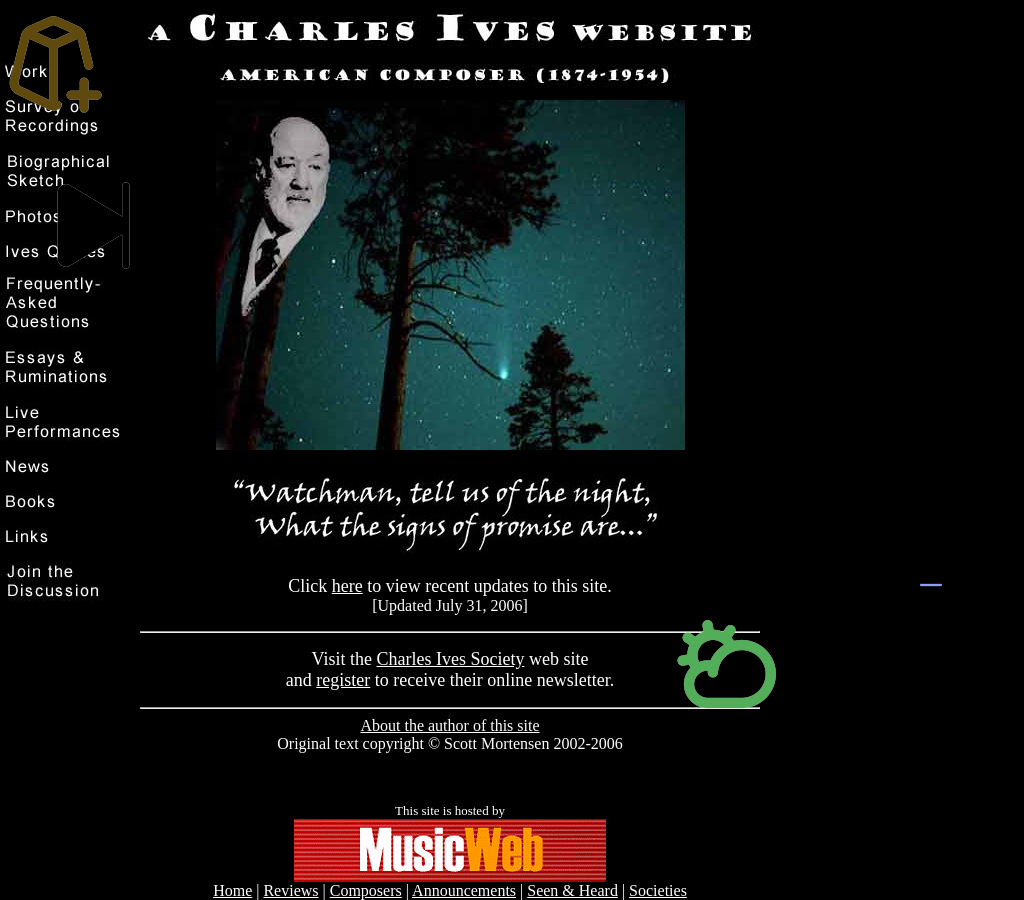 The height and width of the screenshot is (900, 1024). What do you see at coordinates (53, 64) in the screenshot?
I see `add a new 3D object or model` at bounding box center [53, 64].